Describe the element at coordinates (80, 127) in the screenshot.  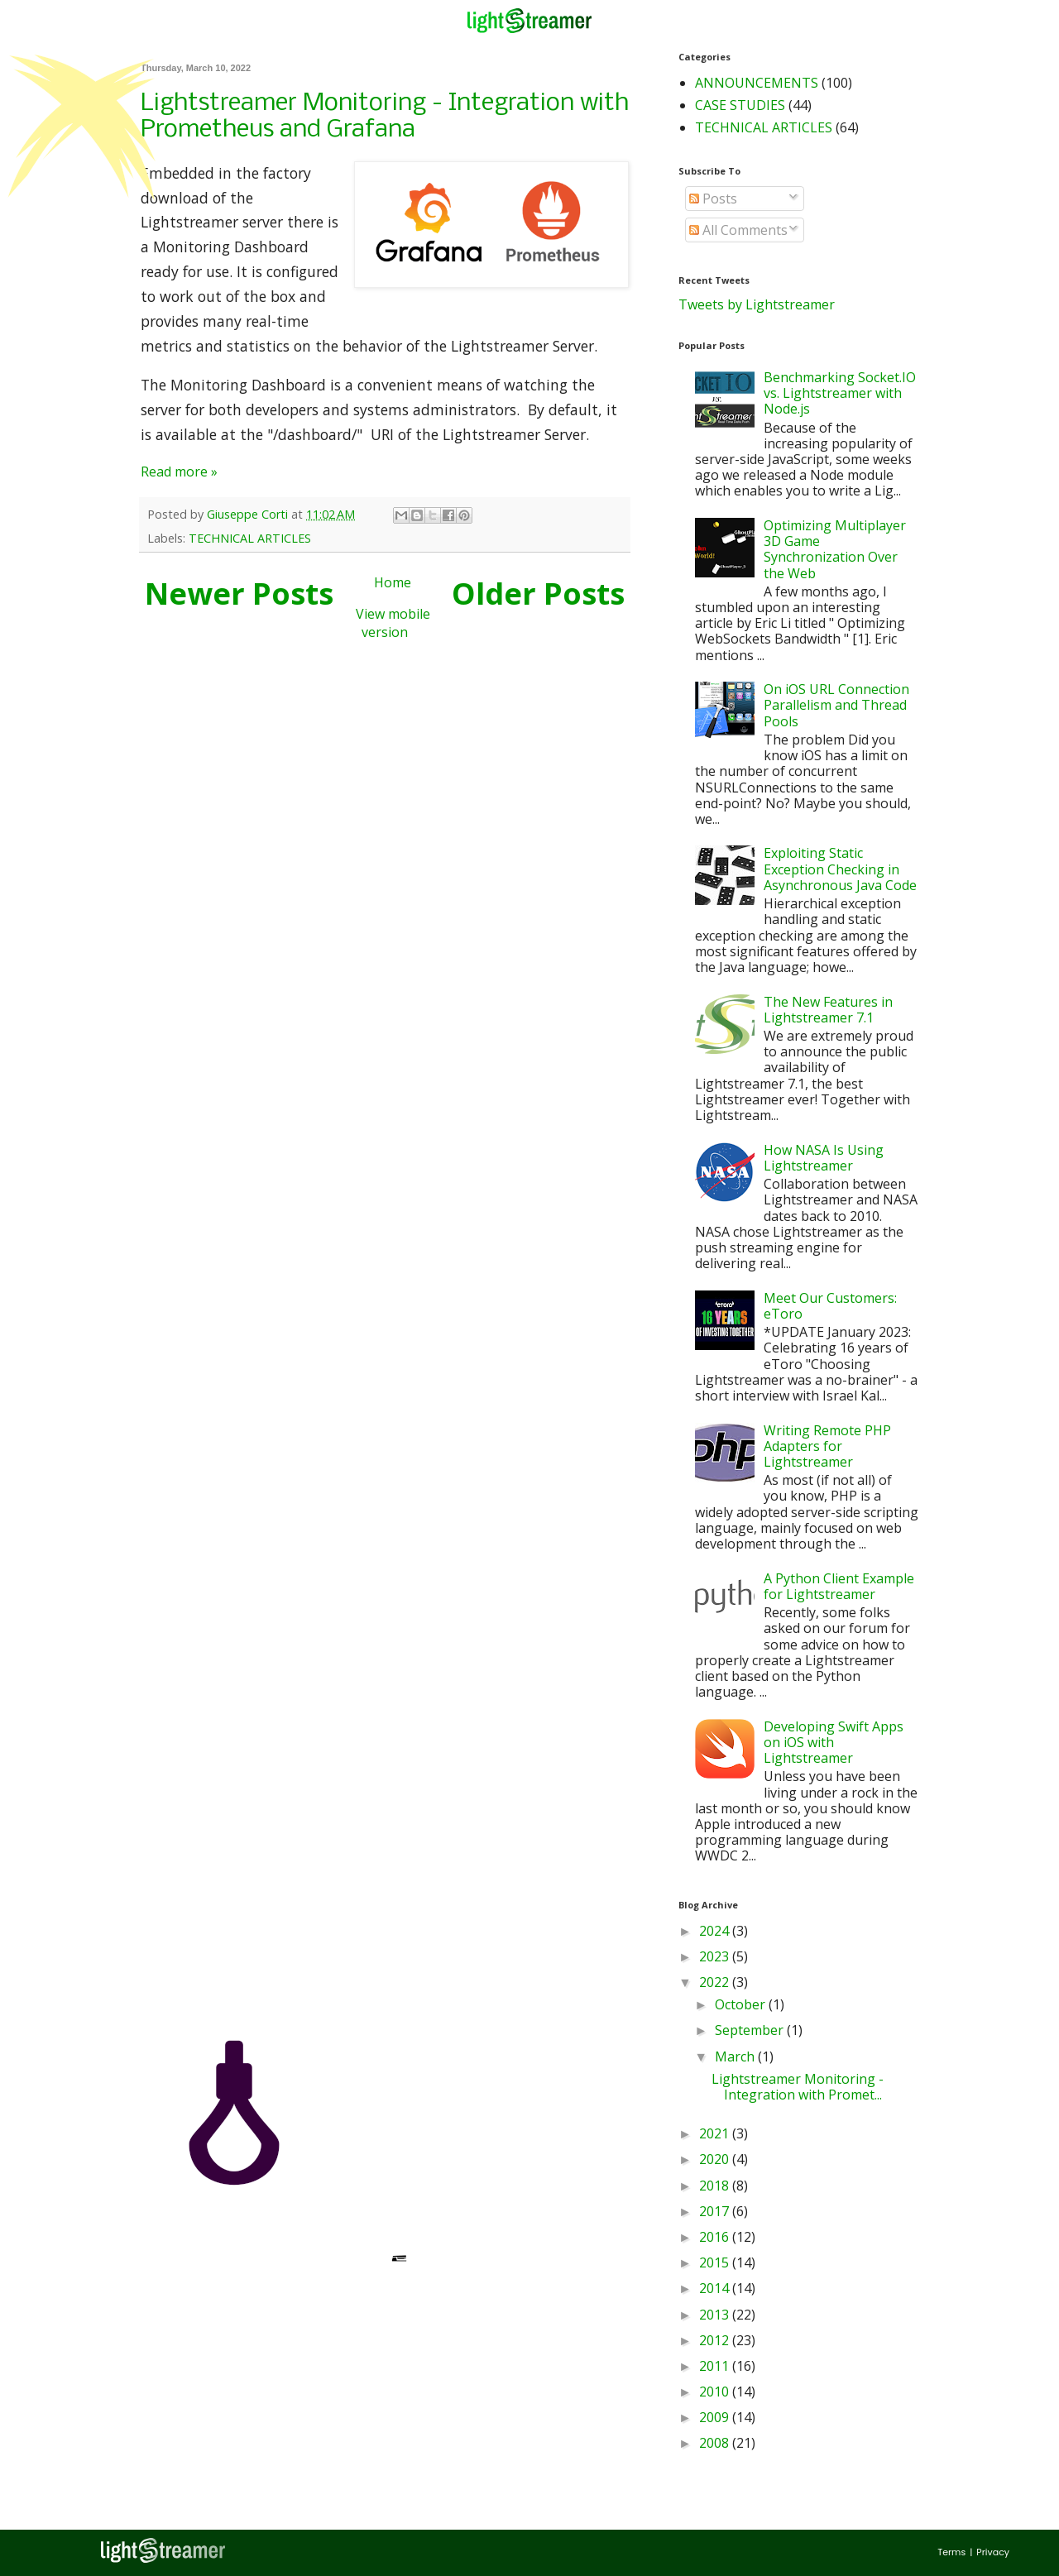
I see `dismiss or close a dialog` at that location.